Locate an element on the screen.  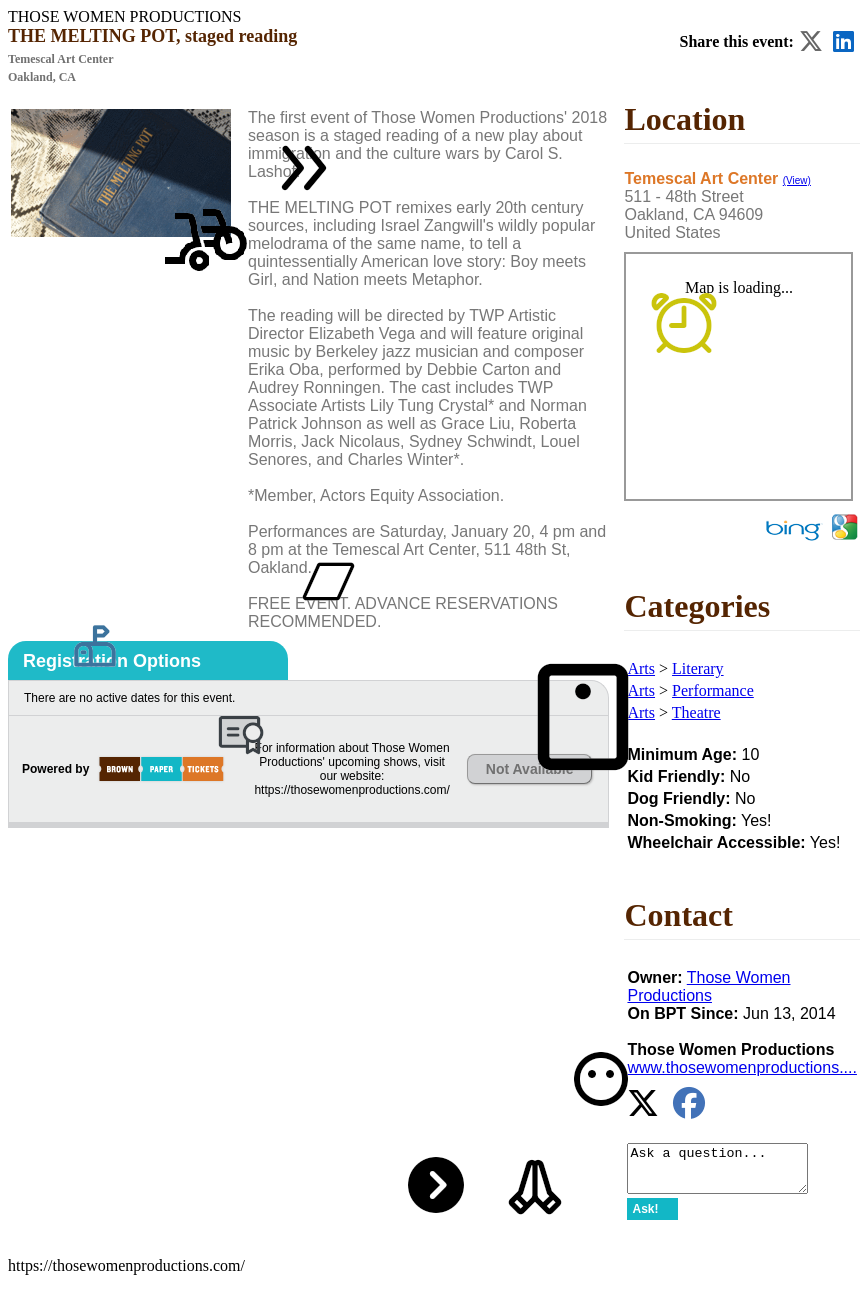
go to next item or step is located at coordinates (436, 1185).